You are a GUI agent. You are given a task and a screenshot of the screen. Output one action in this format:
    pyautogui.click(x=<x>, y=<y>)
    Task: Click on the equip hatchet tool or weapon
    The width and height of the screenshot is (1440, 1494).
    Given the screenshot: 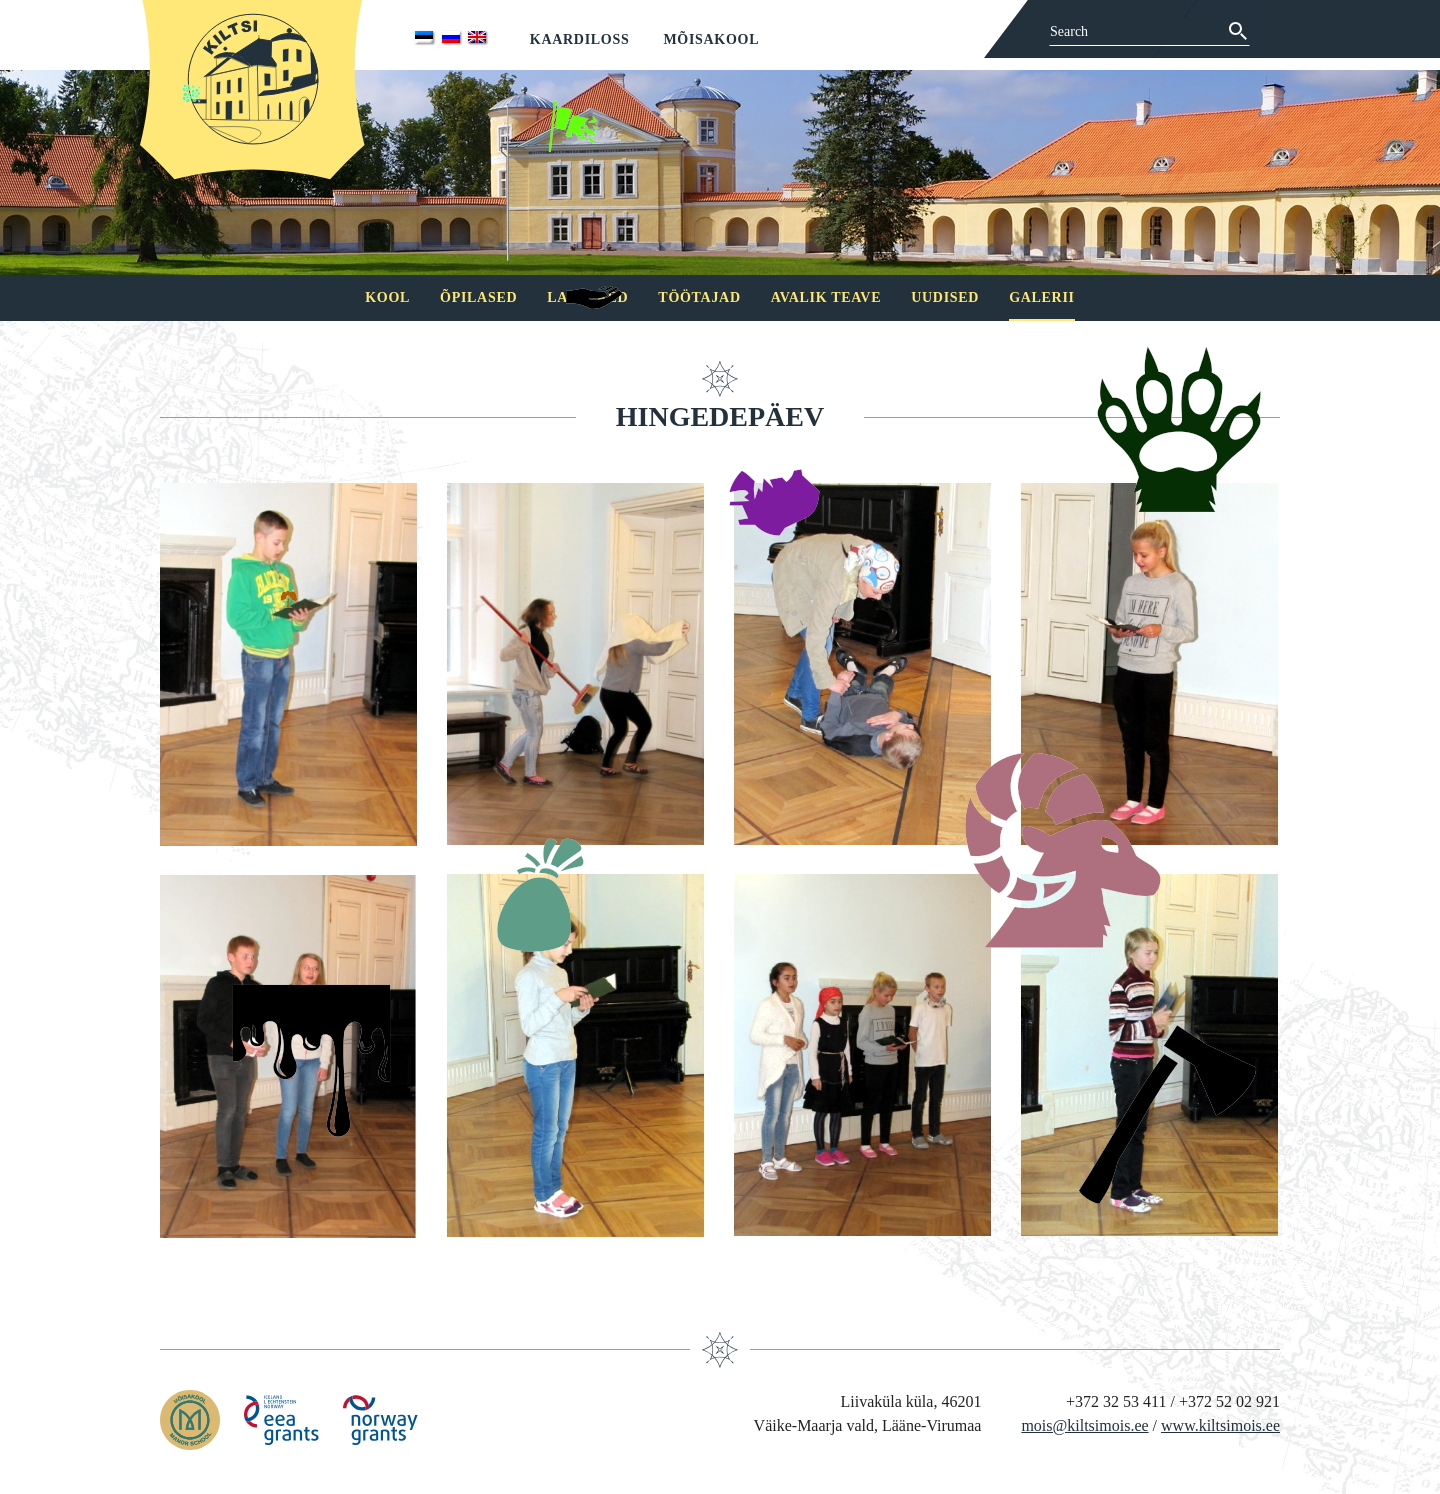 What is the action you would take?
    pyautogui.click(x=1167, y=1114)
    